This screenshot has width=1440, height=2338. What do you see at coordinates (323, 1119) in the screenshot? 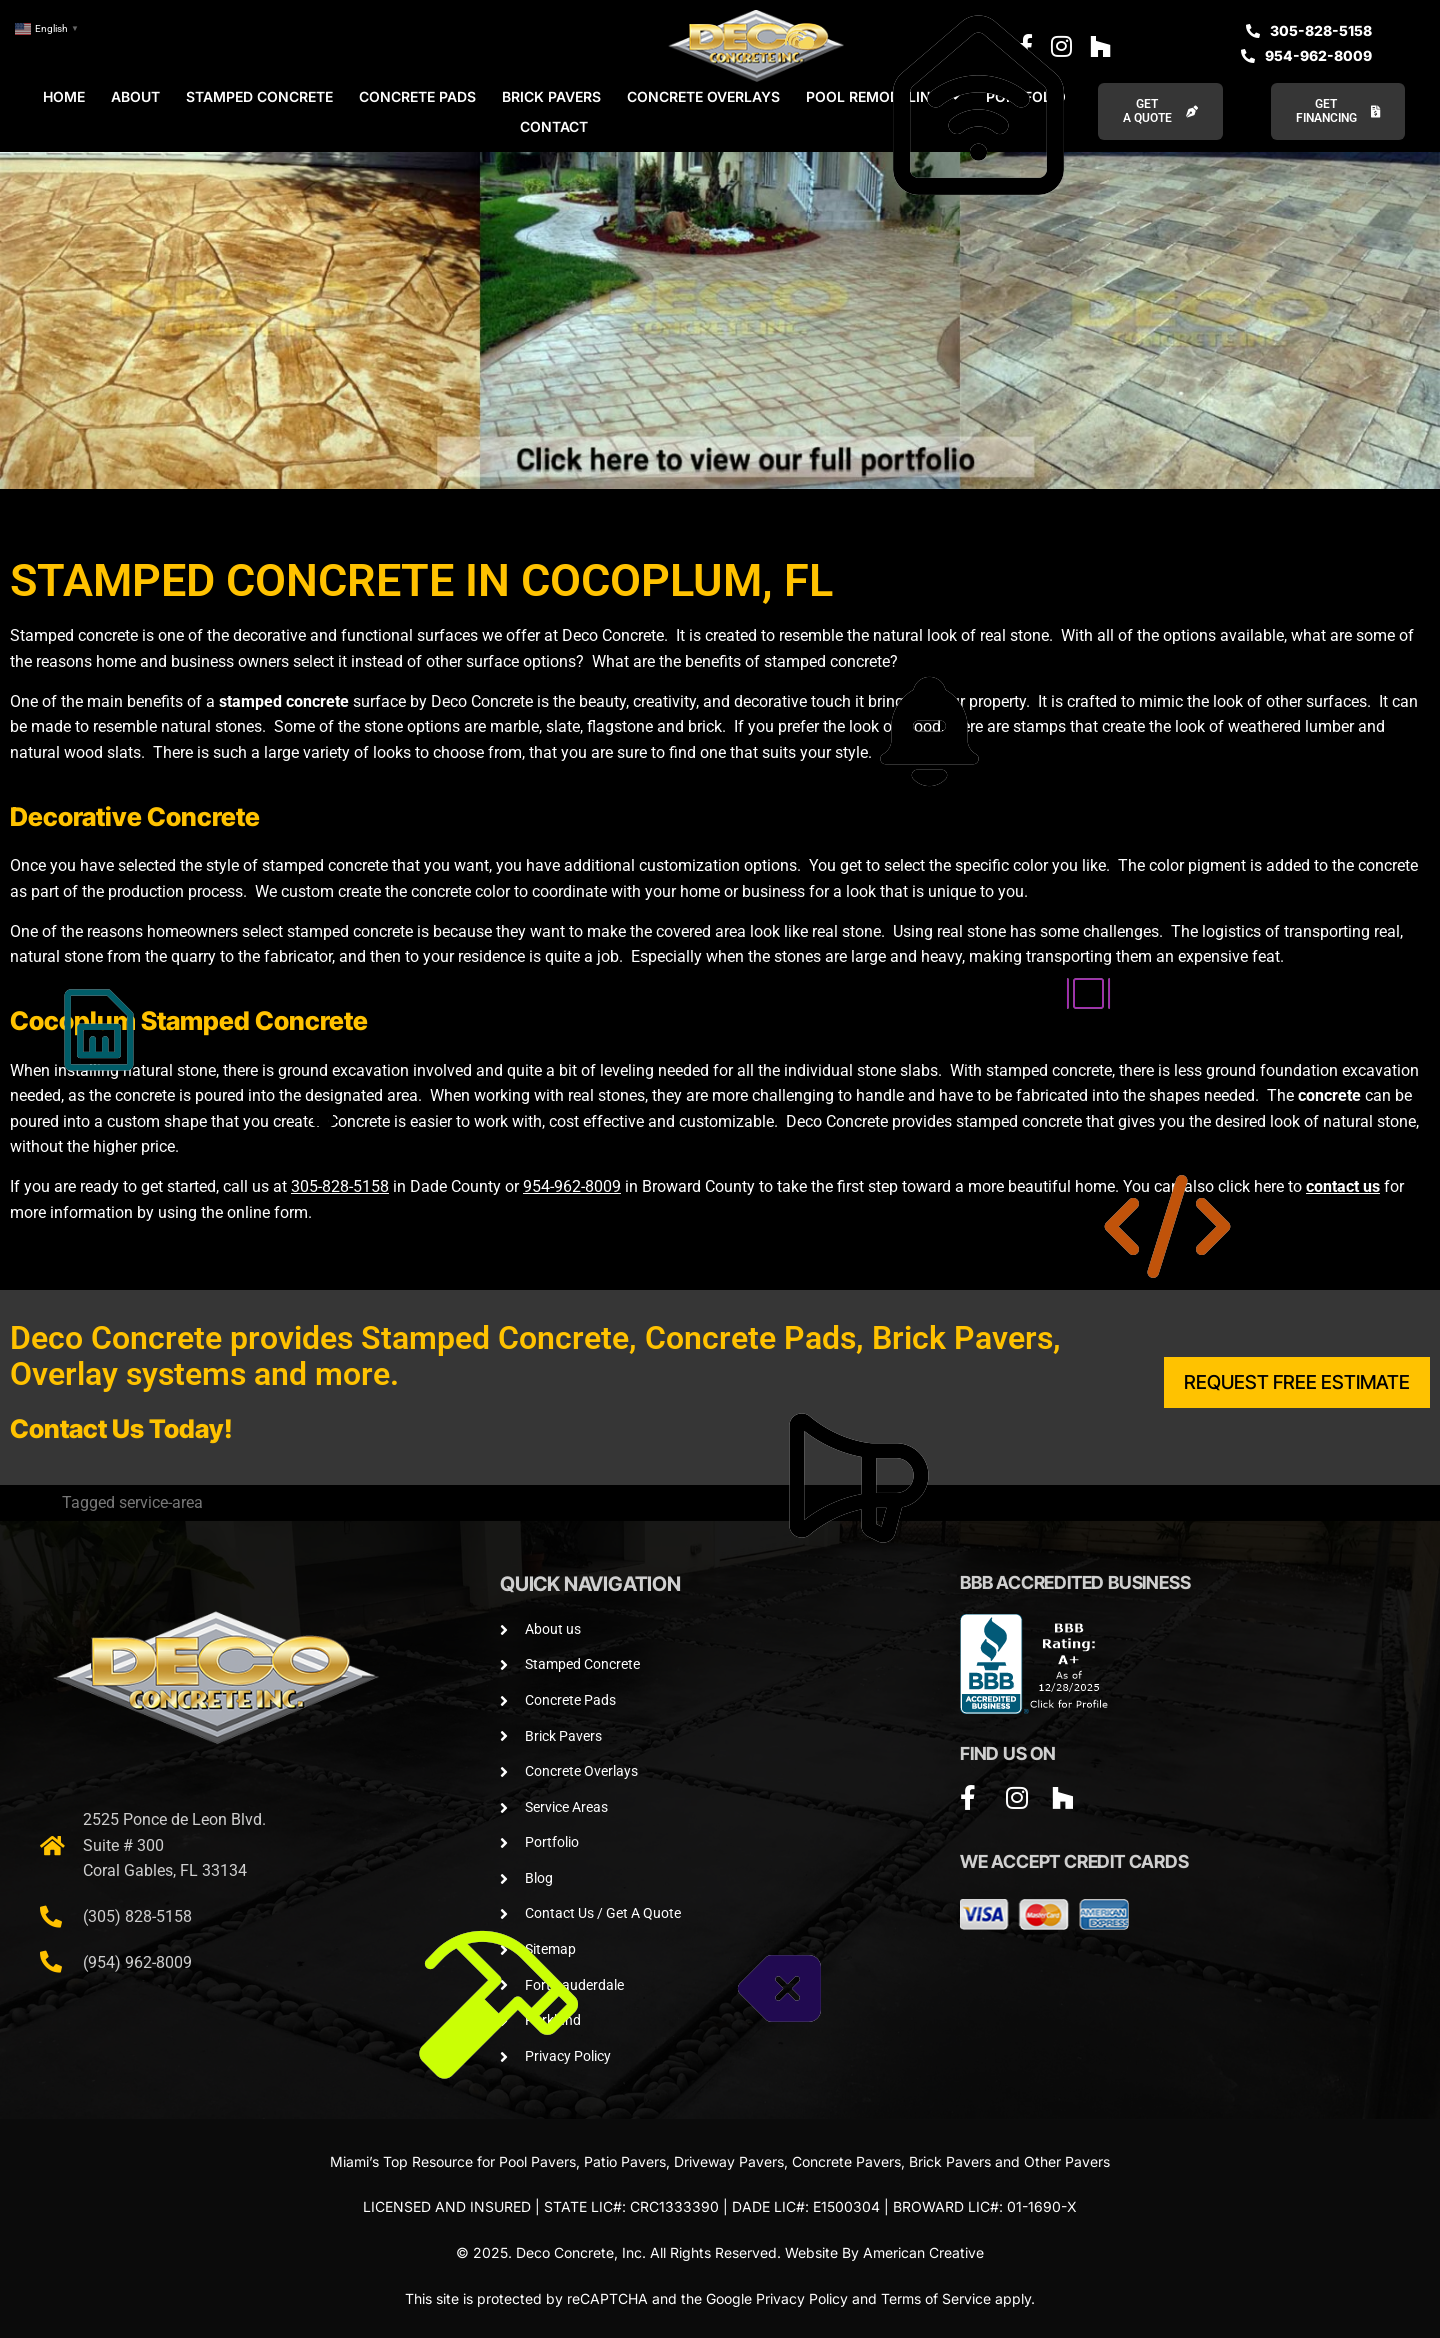
I see `switch to tablet view or layout` at bounding box center [323, 1119].